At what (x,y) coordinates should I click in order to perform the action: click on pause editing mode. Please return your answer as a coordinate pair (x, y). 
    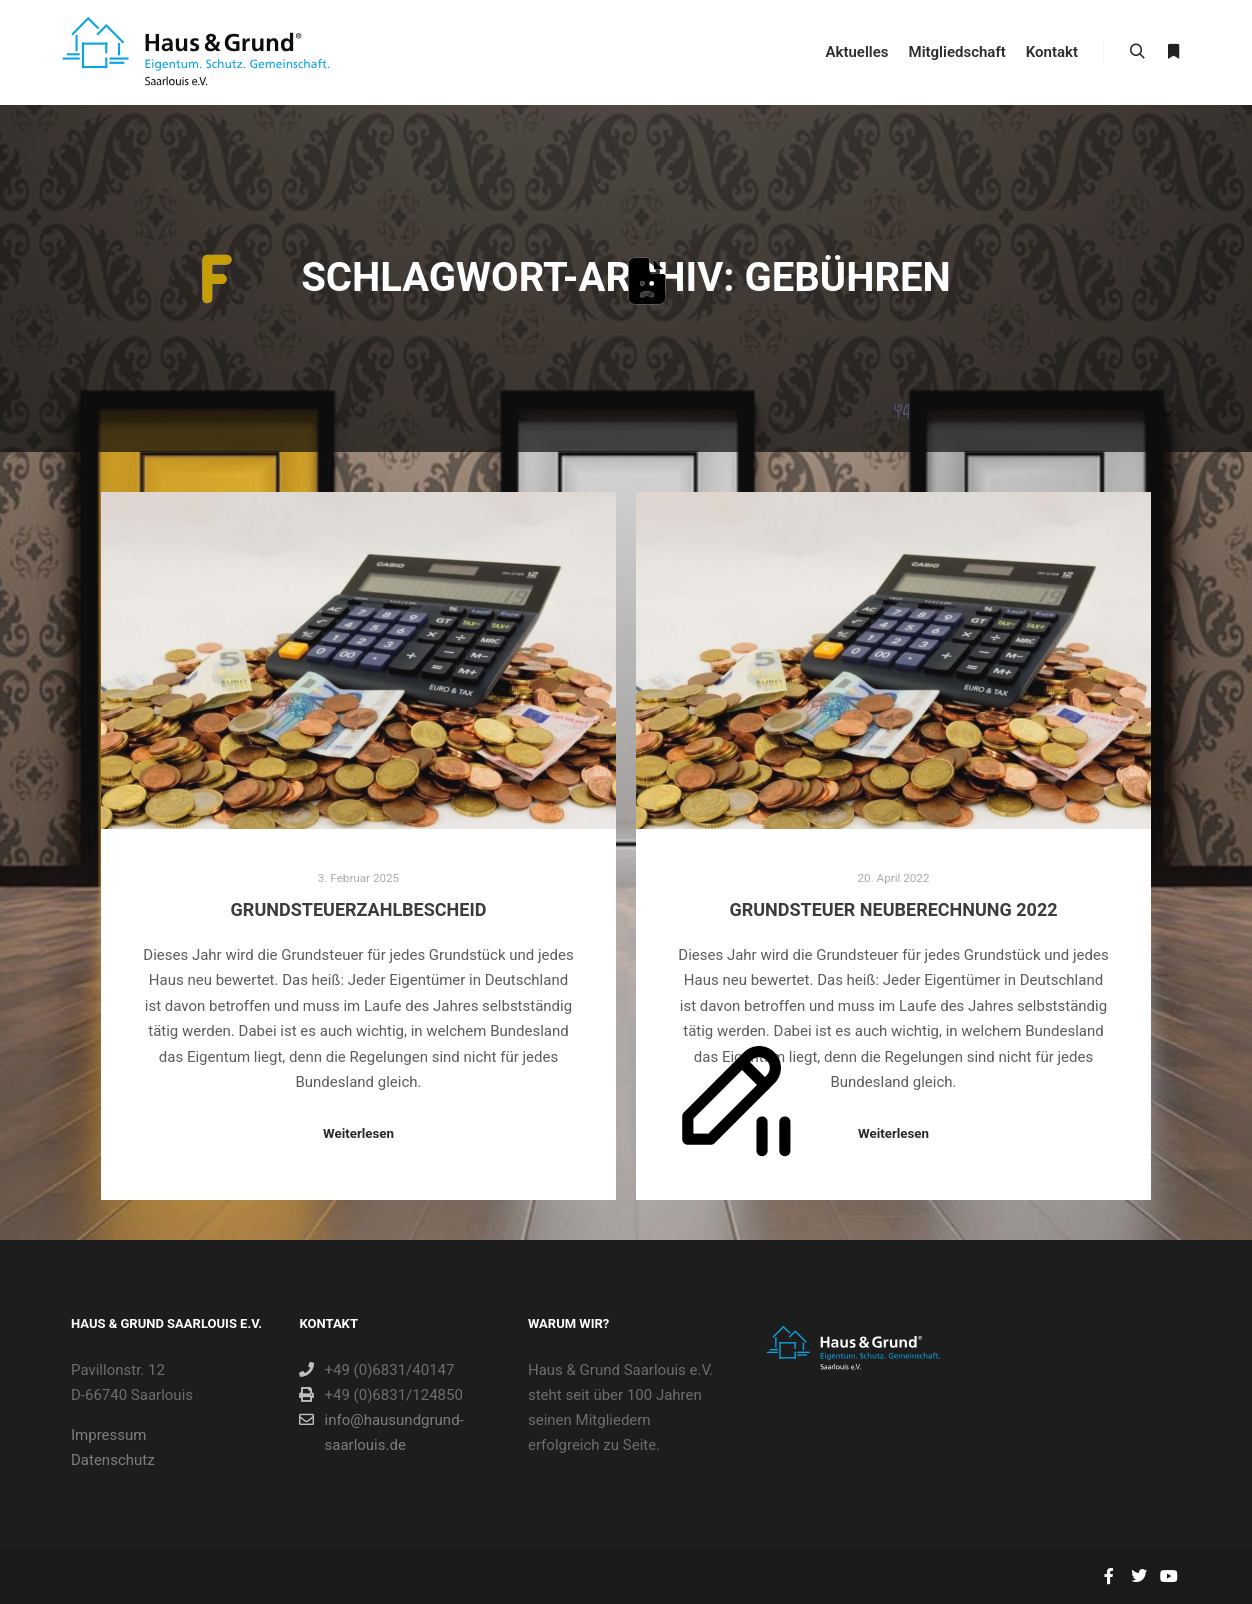
    Looking at the image, I should click on (733, 1093).